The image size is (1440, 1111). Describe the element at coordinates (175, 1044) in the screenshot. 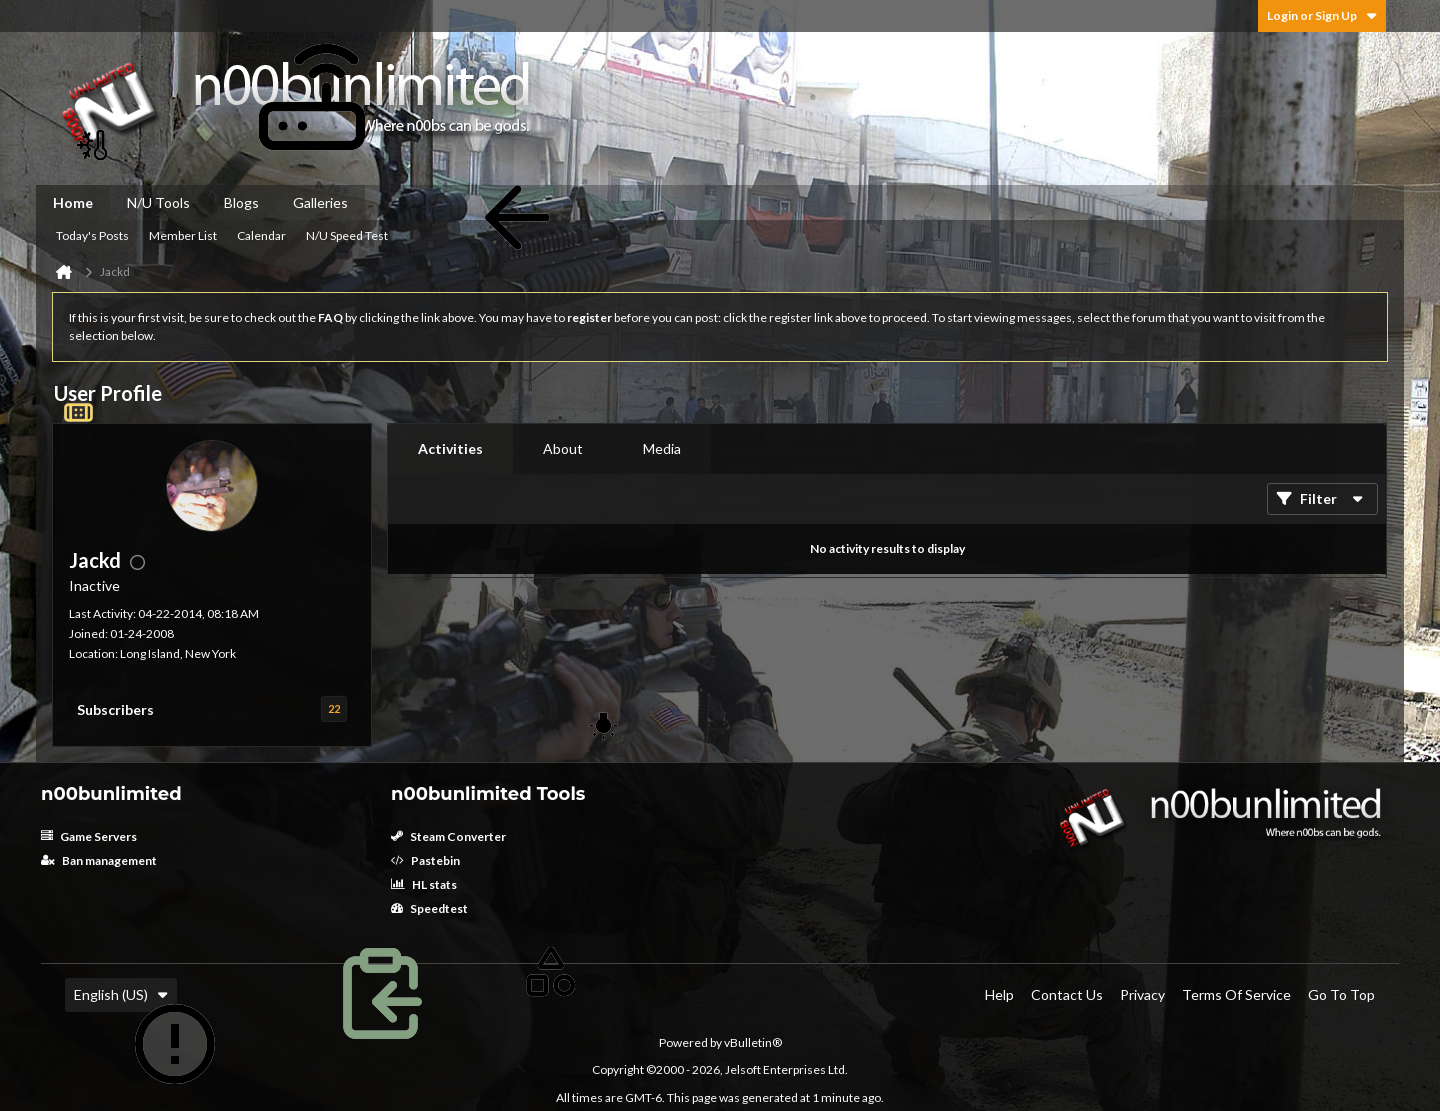

I see `indicates an error or problem has occurred` at that location.